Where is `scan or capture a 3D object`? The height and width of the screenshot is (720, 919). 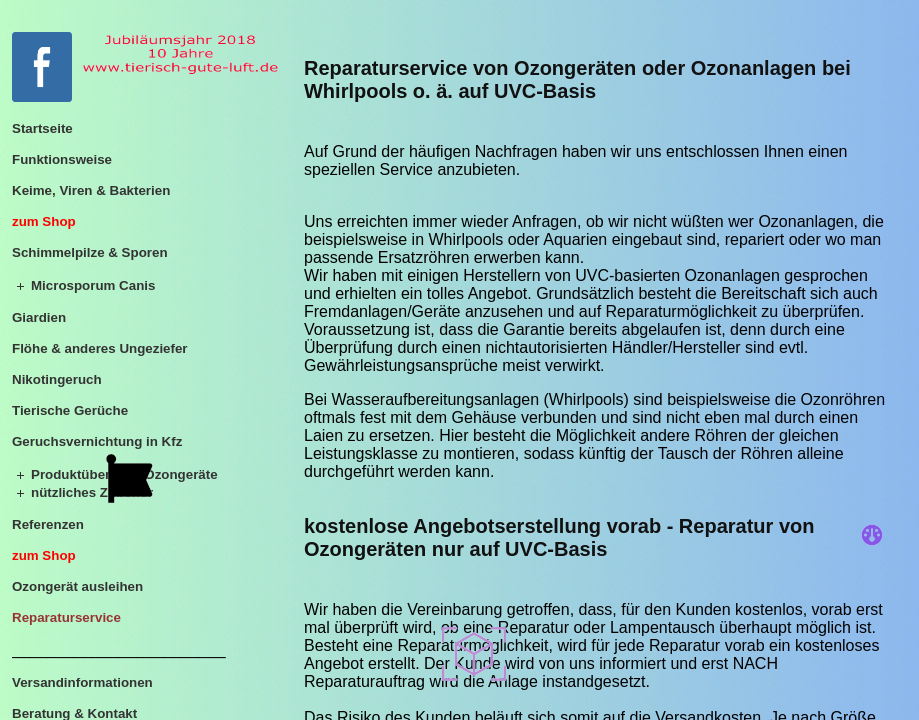
scan or capture a 3D object is located at coordinates (474, 654).